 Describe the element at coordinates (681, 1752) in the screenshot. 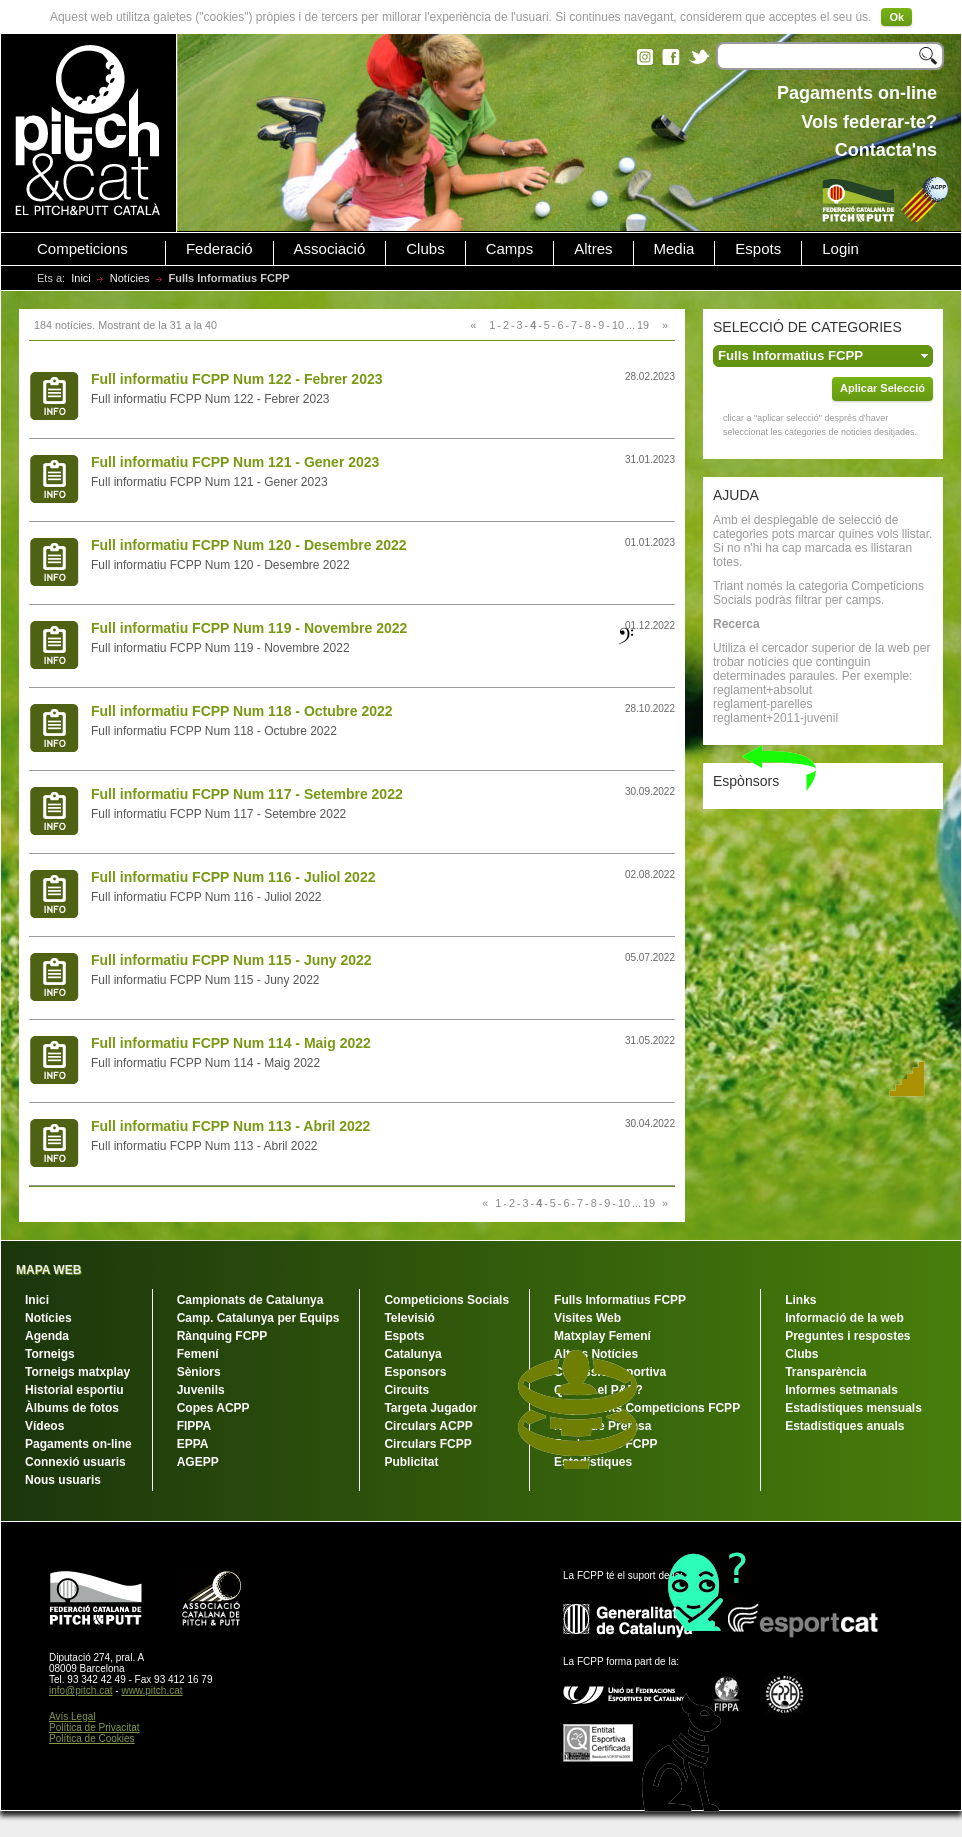

I see `access Egyptian mythology content or games` at that location.